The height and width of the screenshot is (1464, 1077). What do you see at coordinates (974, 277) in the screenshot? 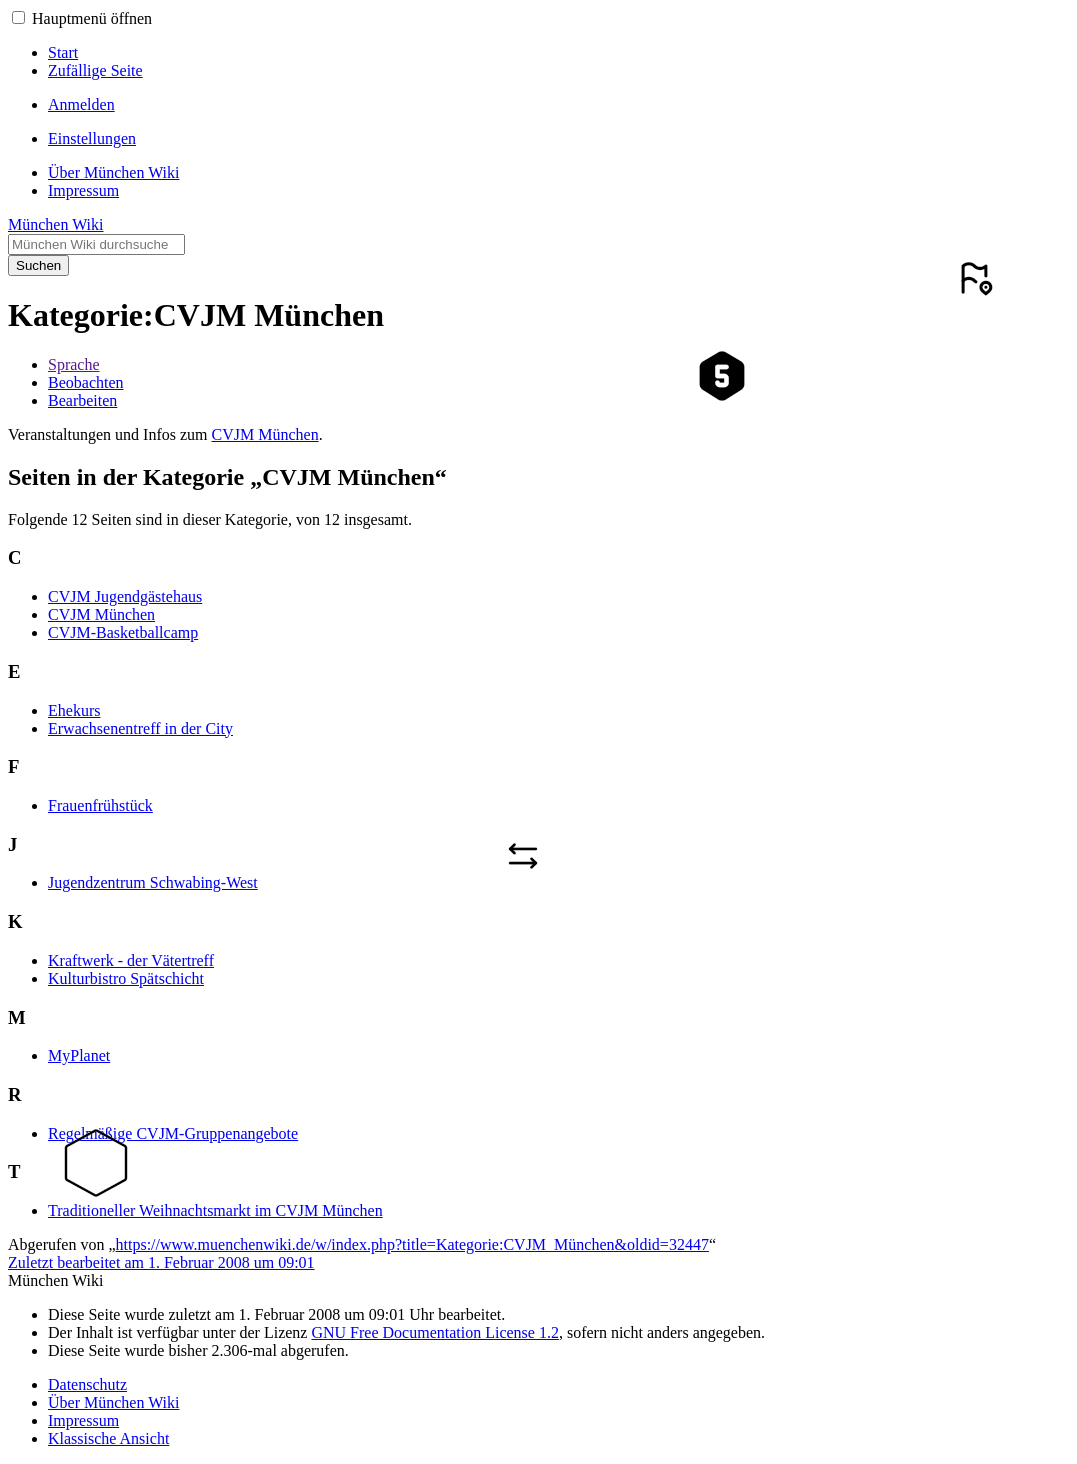
I see `mark or flag a location on the map` at bounding box center [974, 277].